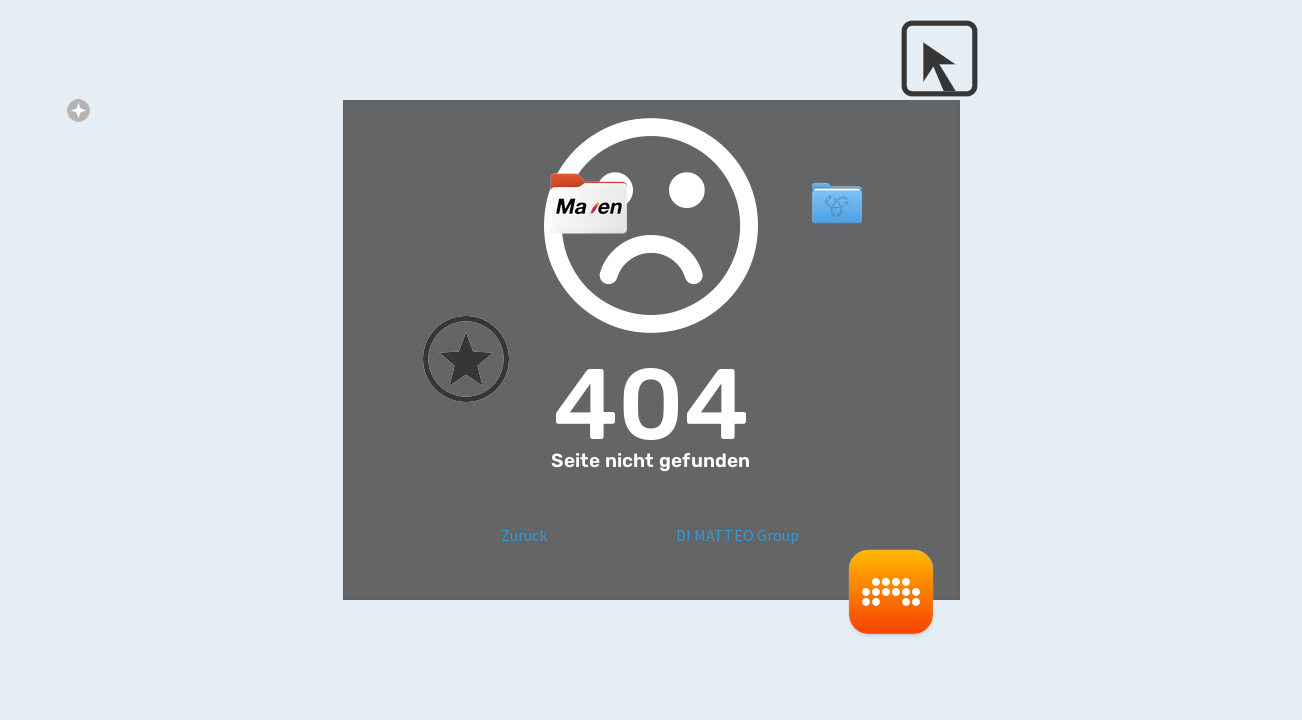 The image size is (1302, 720). I want to click on remove trusted status from a bluetooth device, so click(78, 110).